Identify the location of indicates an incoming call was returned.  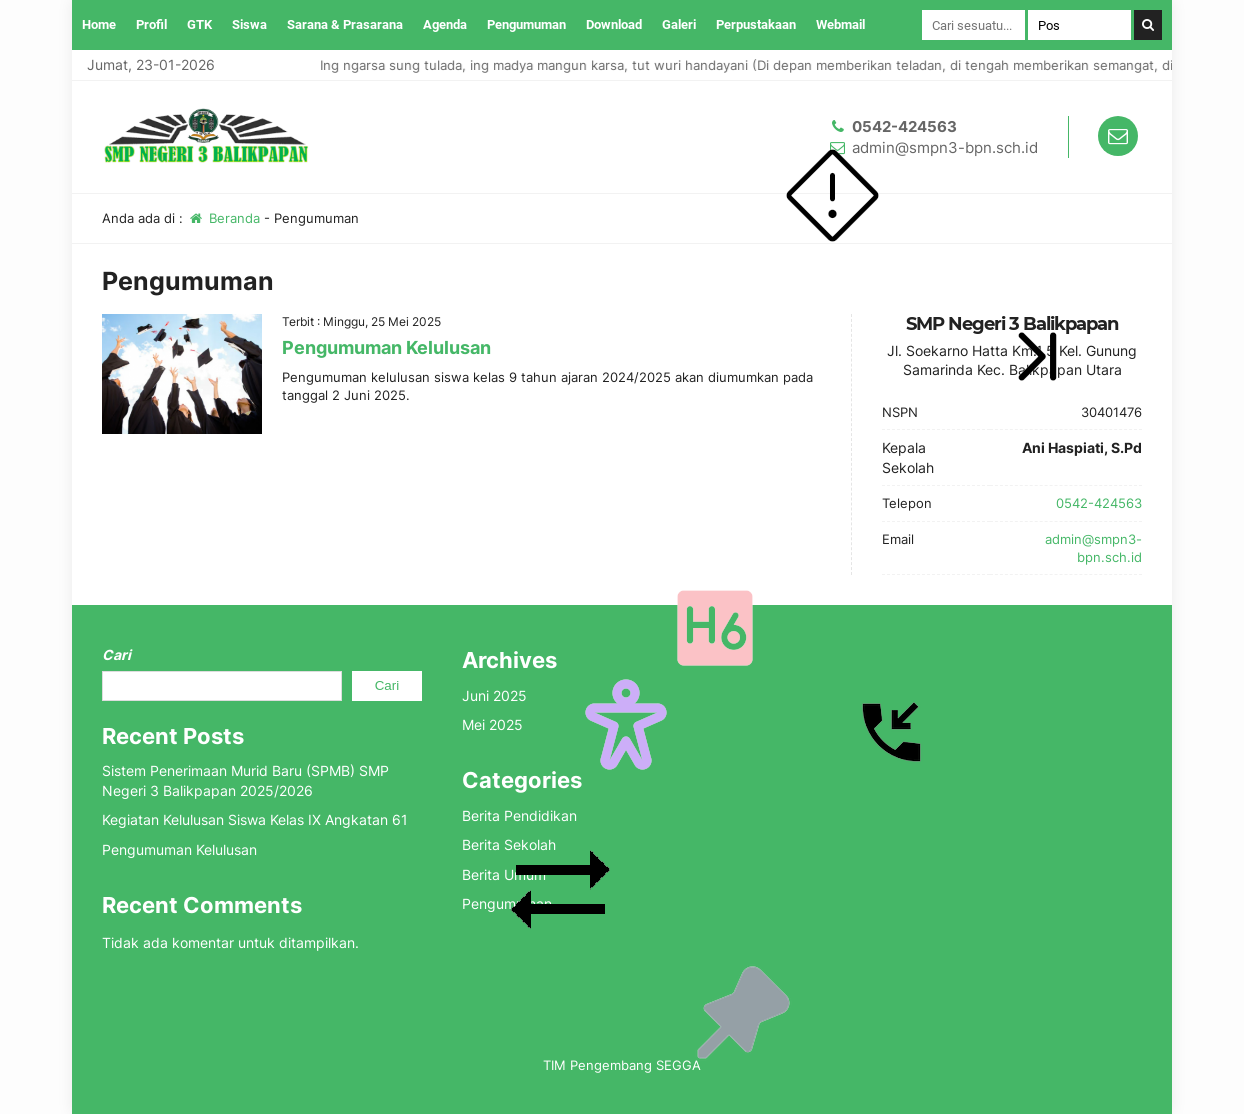
(891, 732).